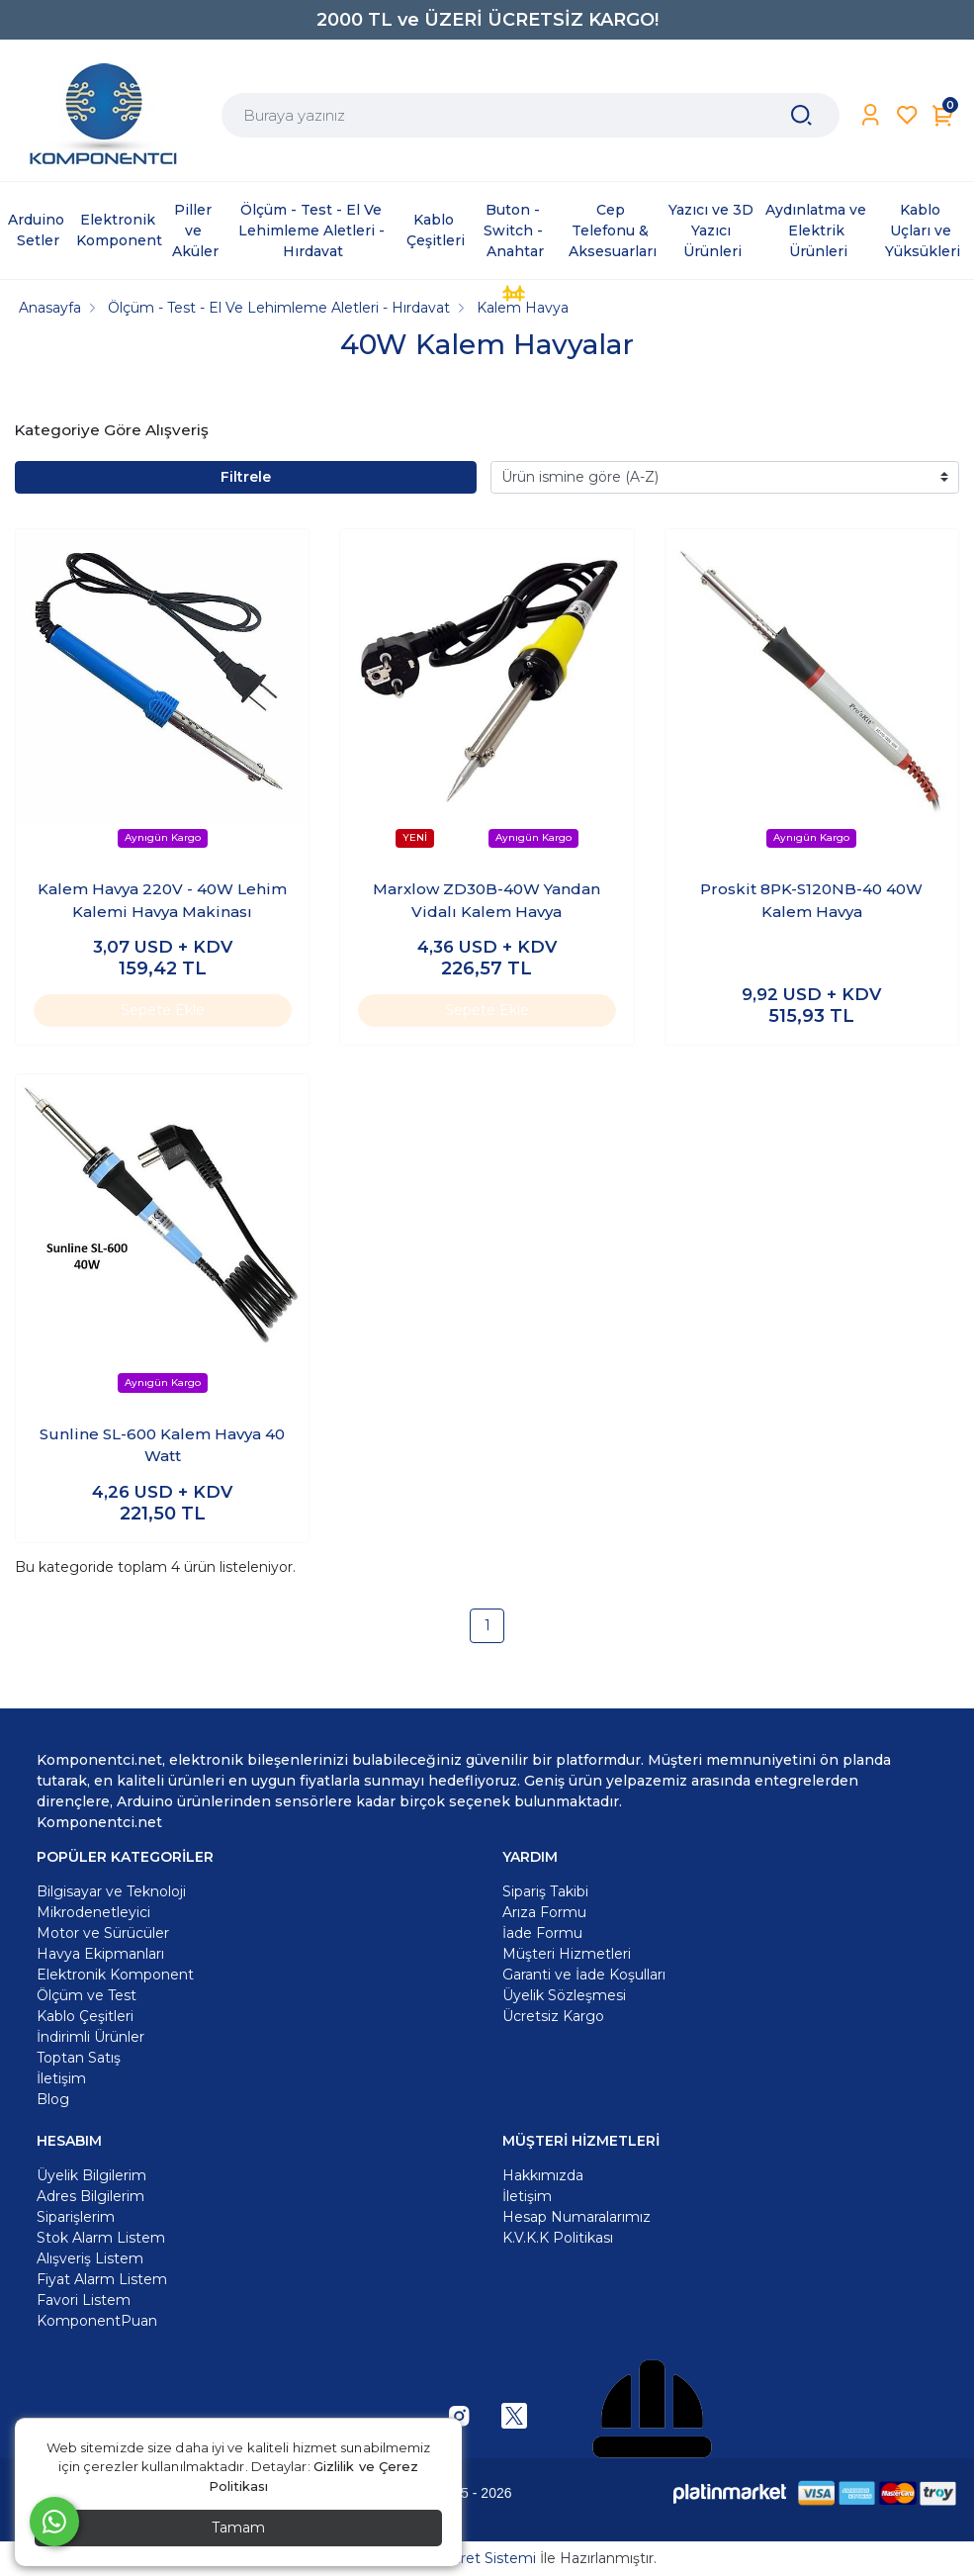 The height and width of the screenshot is (2576, 974). What do you see at coordinates (513, 293) in the screenshot?
I see `view bridge or overpass information` at bounding box center [513, 293].